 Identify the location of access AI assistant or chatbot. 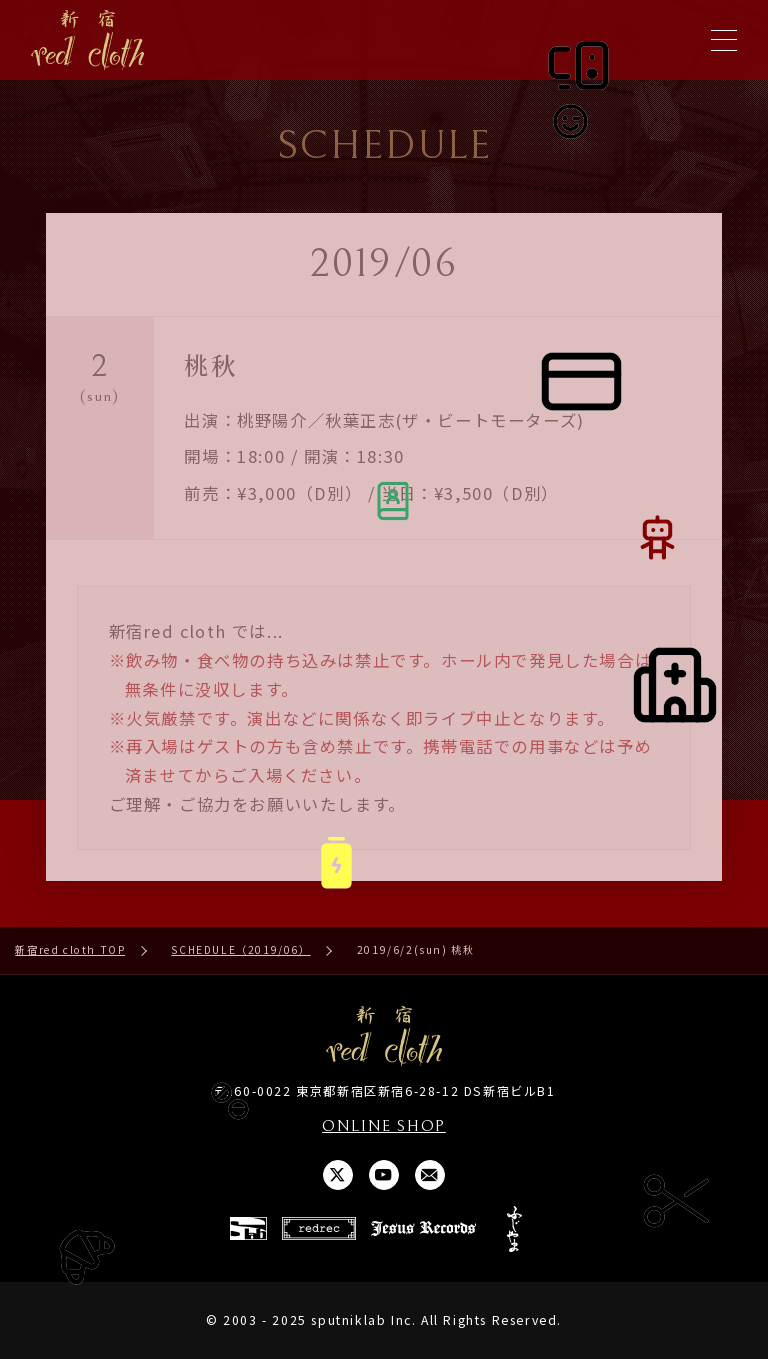
(657, 538).